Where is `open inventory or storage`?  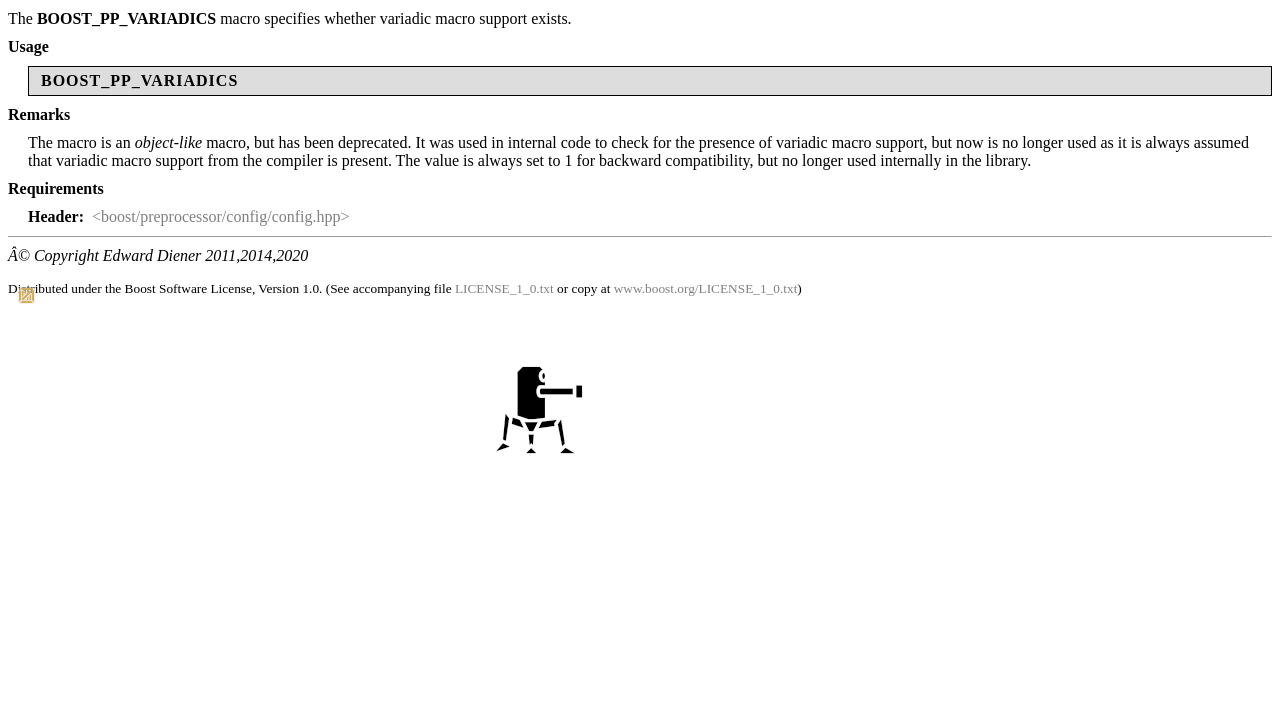
open inventory or storage is located at coordinates (26, 295).